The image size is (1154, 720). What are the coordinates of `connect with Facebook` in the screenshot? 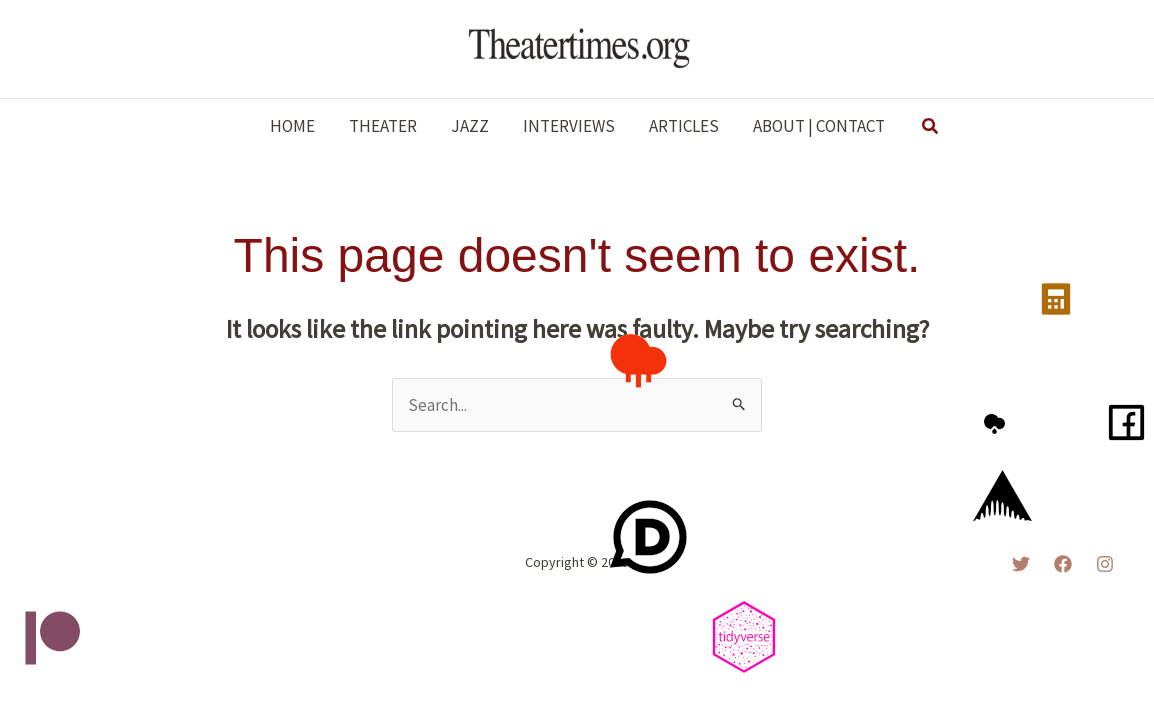 It's located at (1126, 422).